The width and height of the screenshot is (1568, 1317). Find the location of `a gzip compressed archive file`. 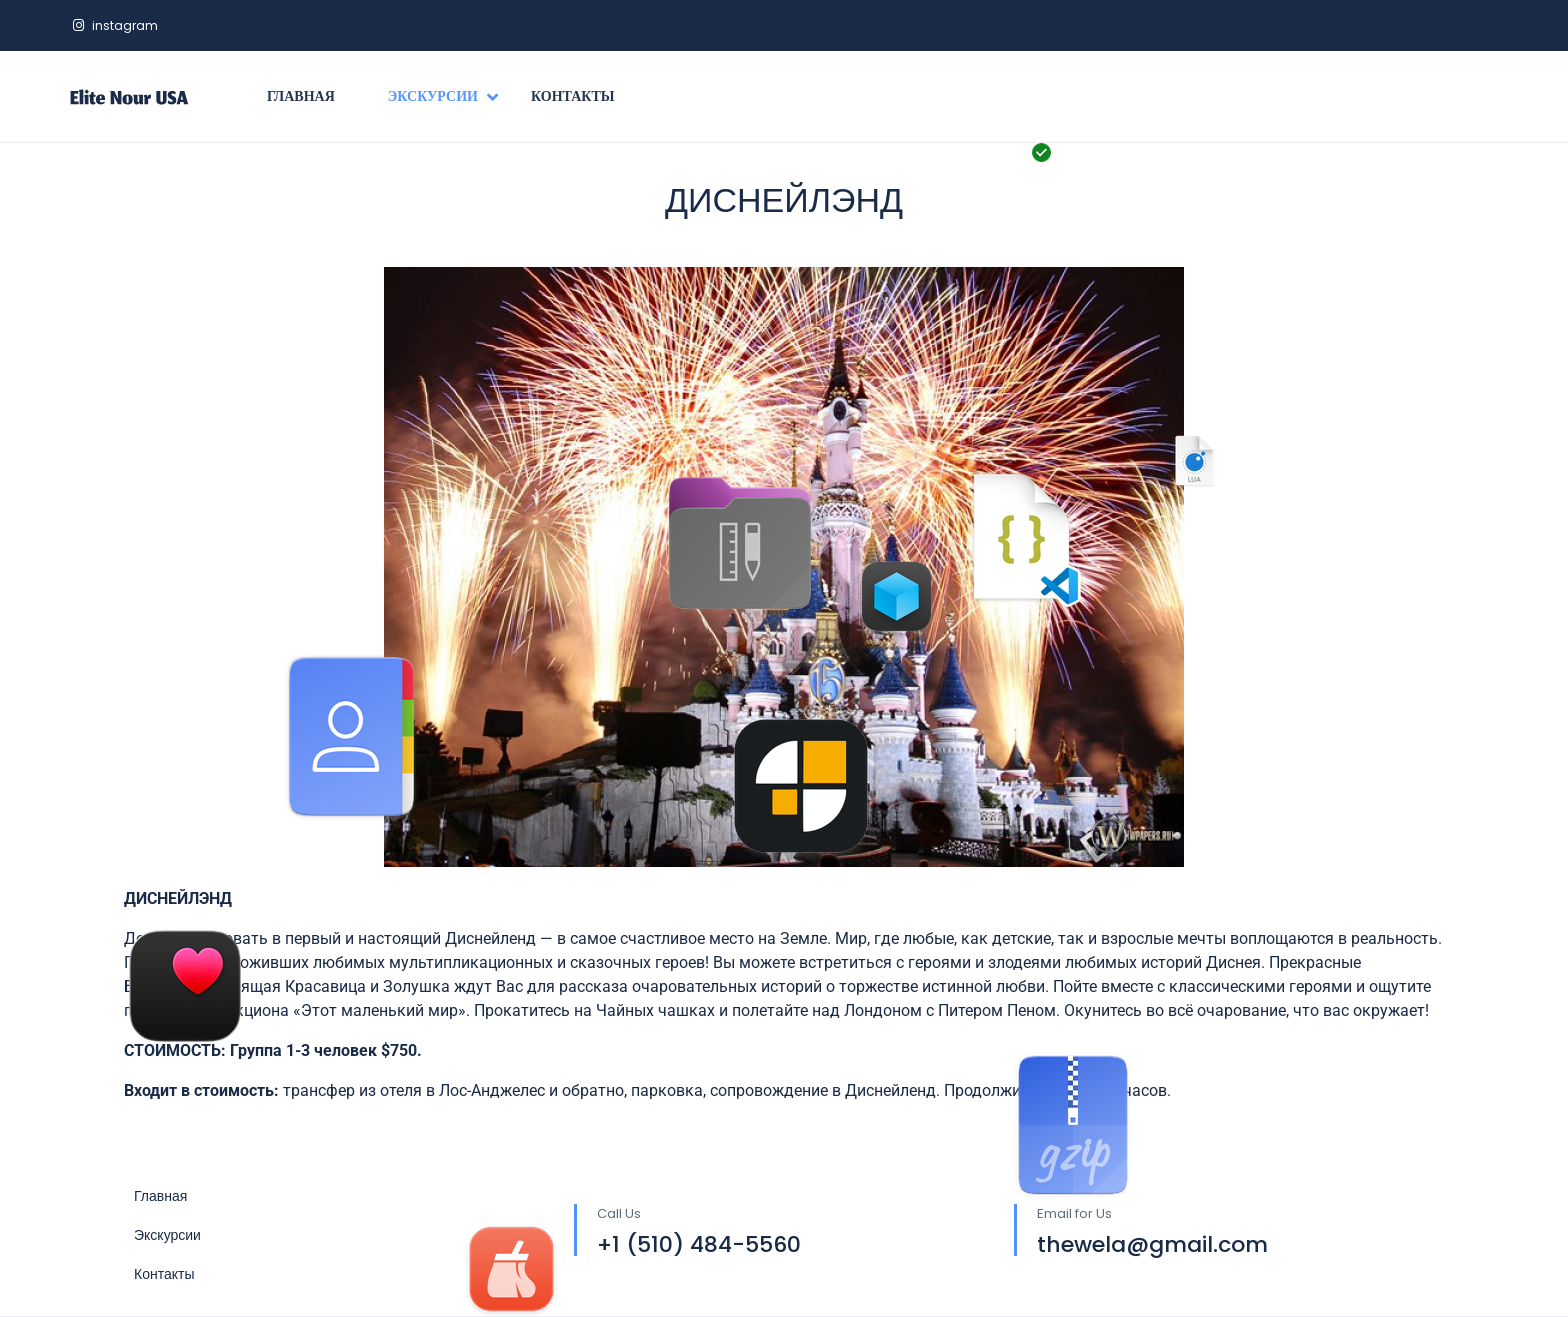

a gzip compressed archive file is located at coordinates (1073, 1125).